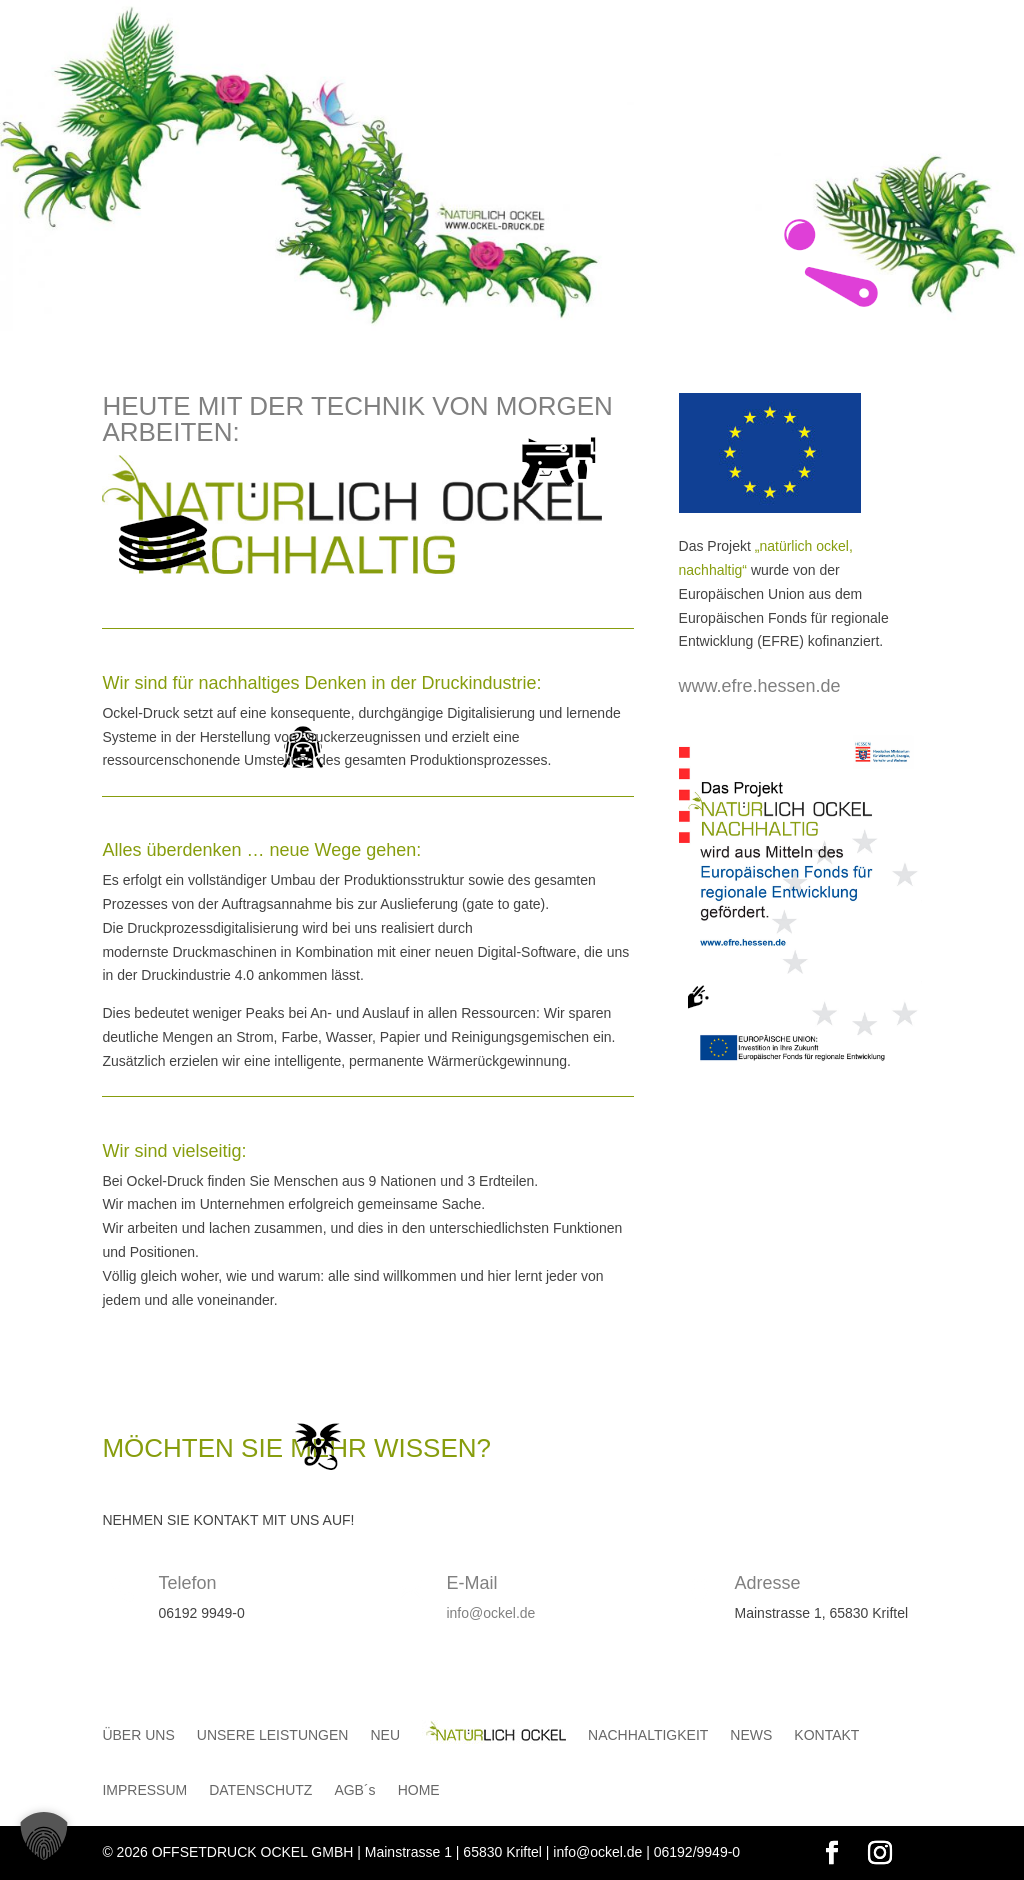  I want to click on play pinball game, so click(831, 263).